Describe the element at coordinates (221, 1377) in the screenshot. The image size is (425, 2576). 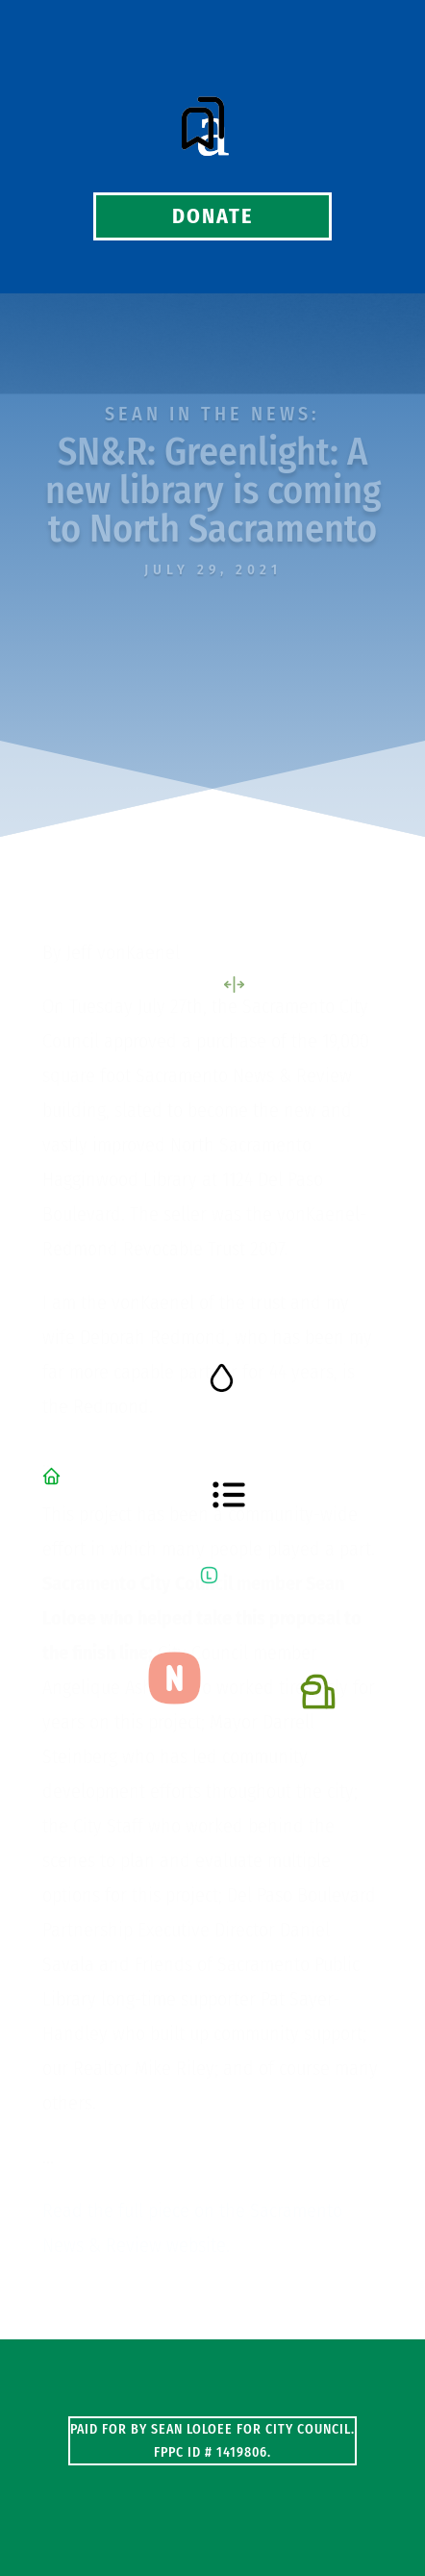
I see `adjust water or hydration settings` at that location.